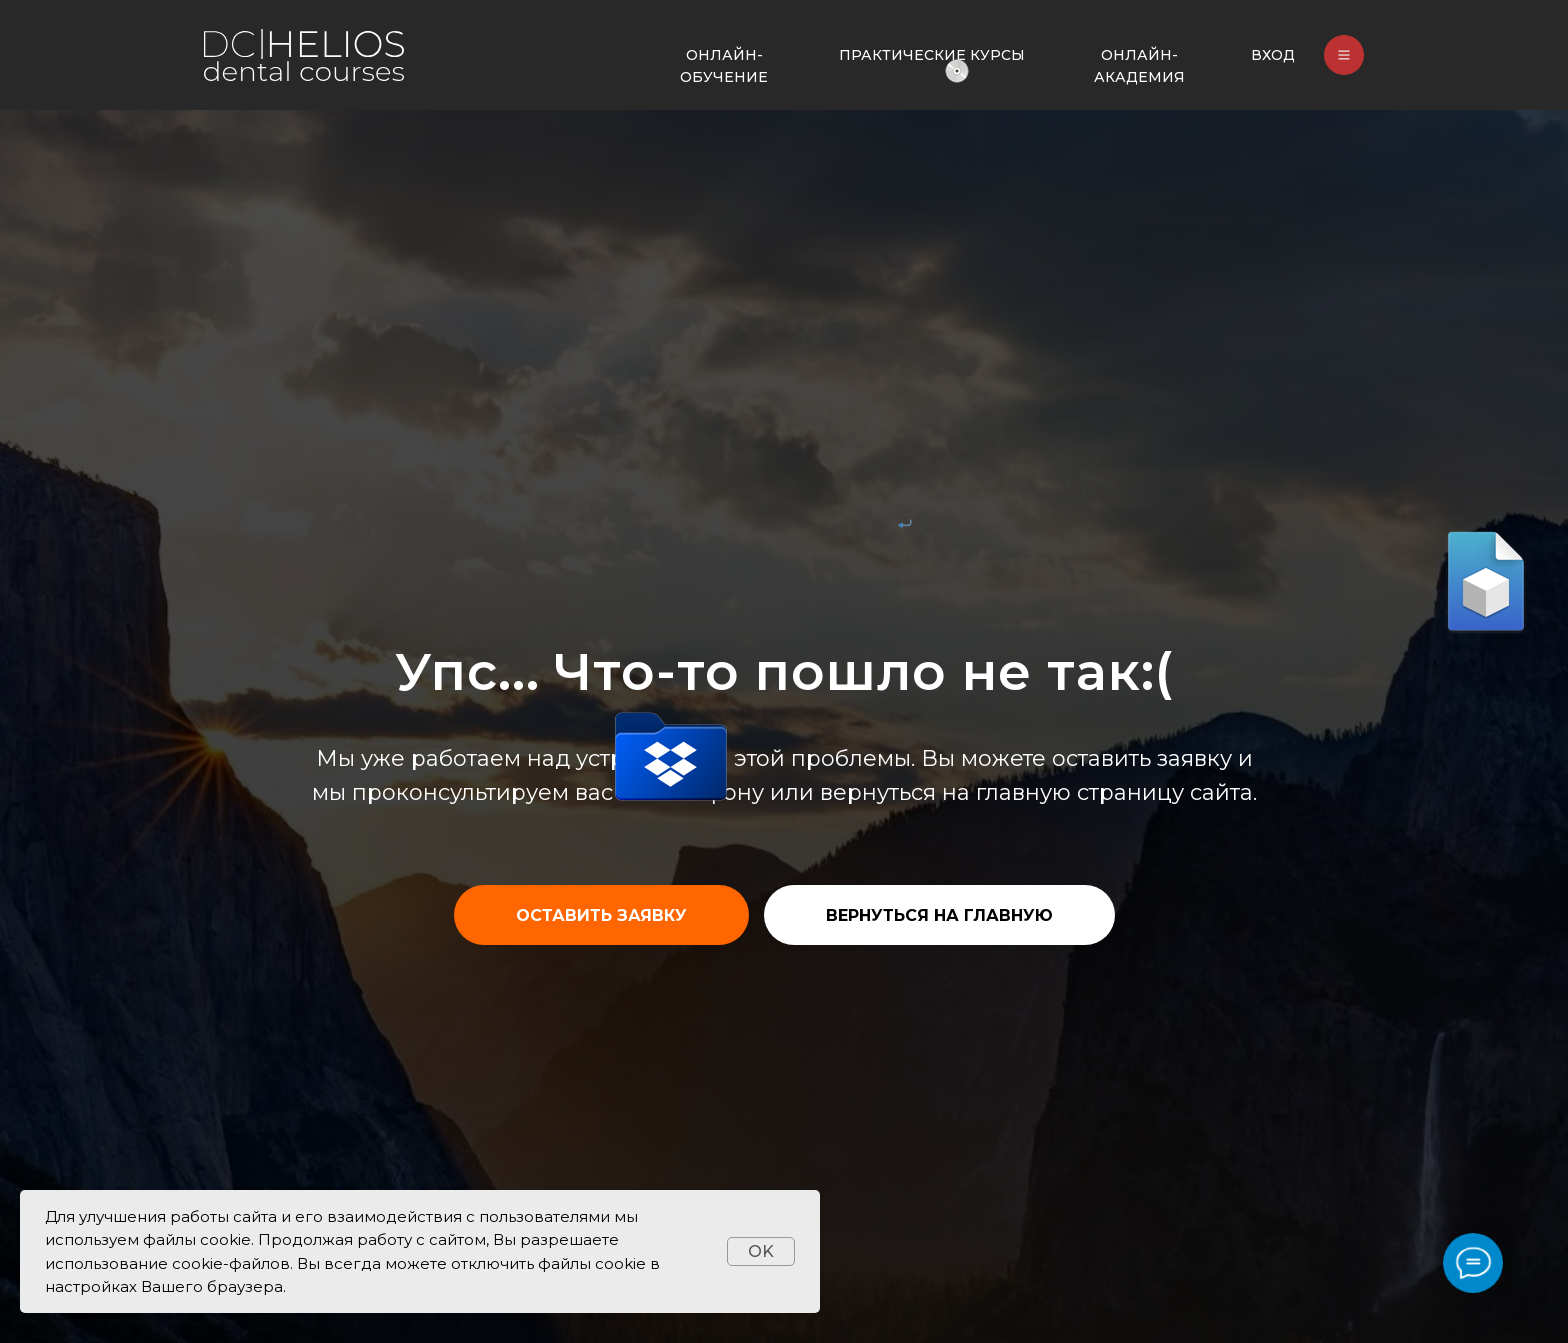 Image resolution: width=1568 pixels, height=1343 pixels. Describe the element at coordinates (670, 759) in the screenshot. I see `open your Dropbox synced folder` at that location.